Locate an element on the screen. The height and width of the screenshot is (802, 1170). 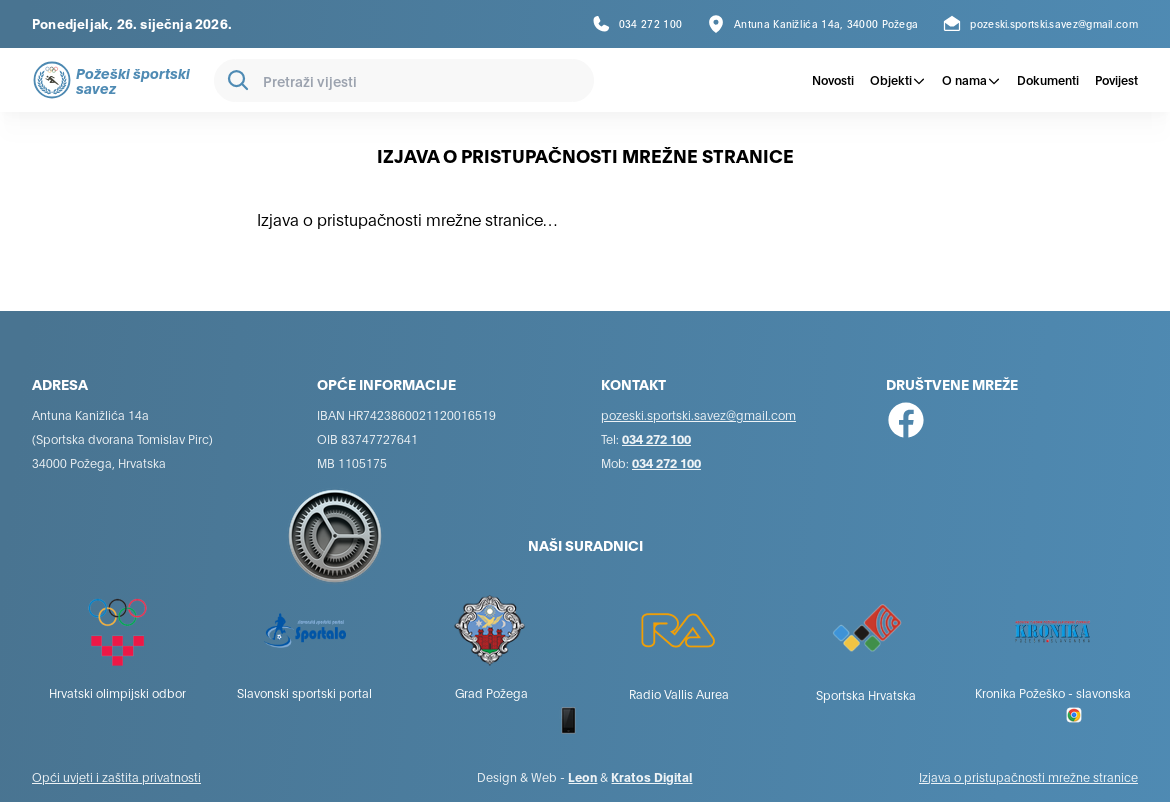
open system preferences or settings is located at coordinates (335, 536).